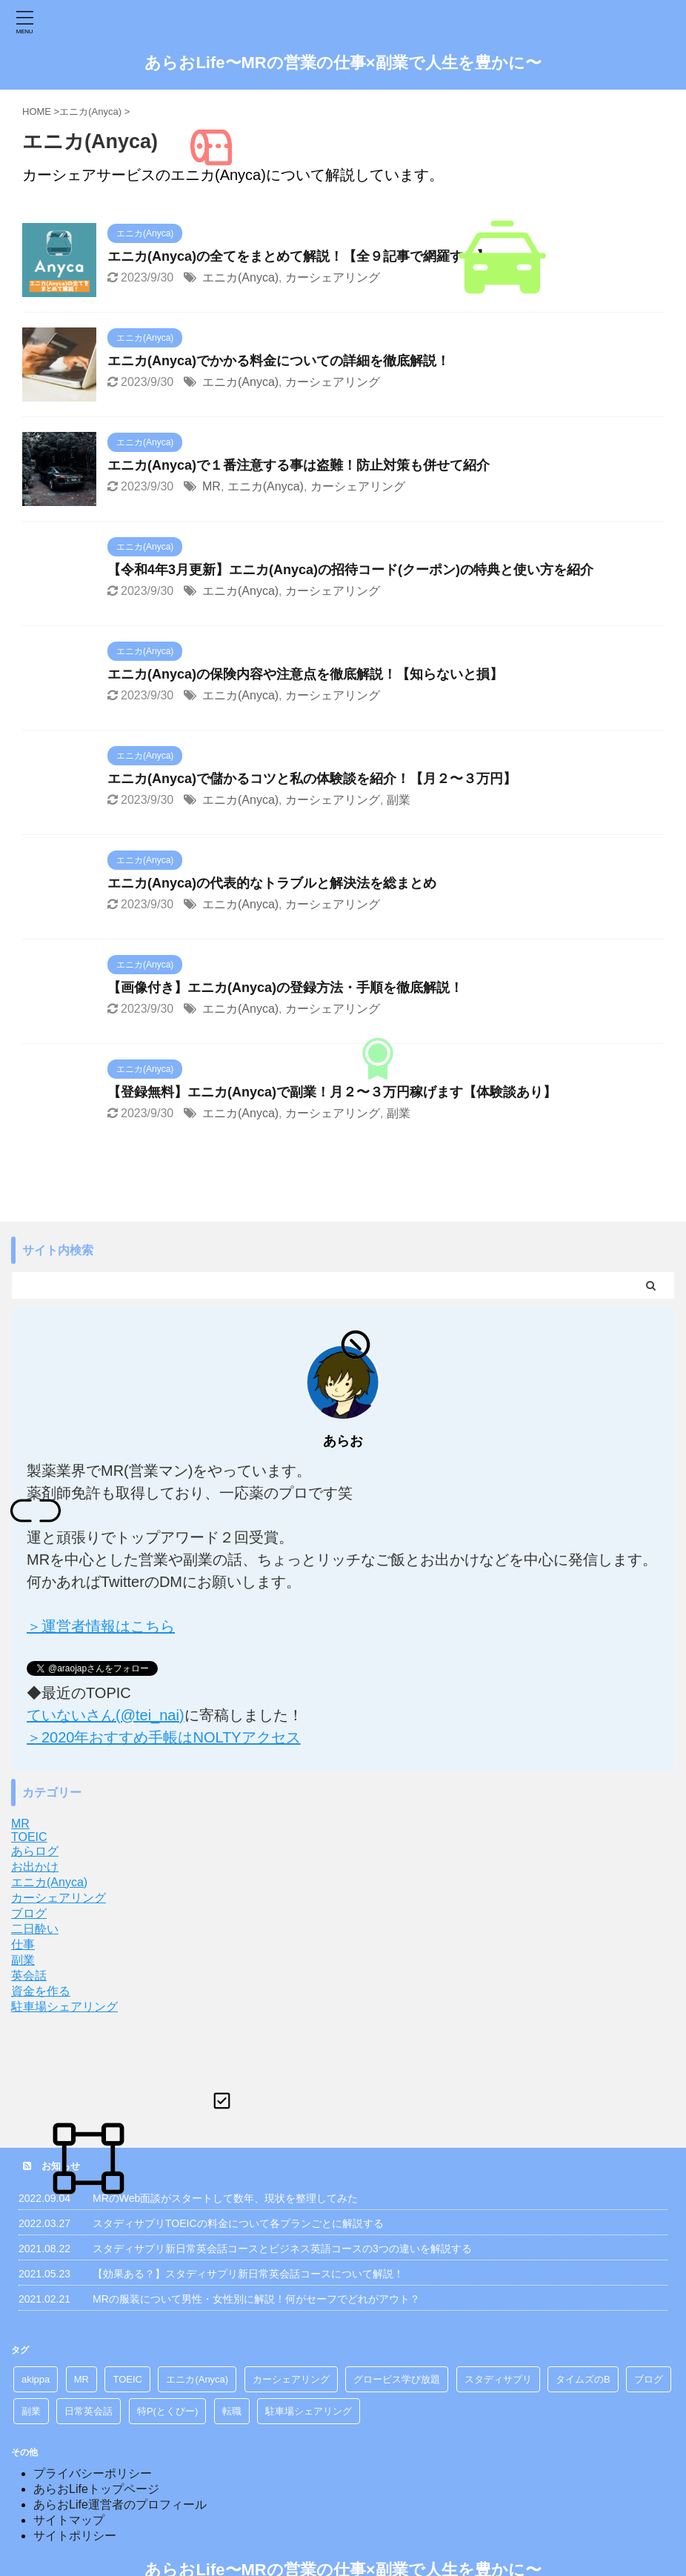 This screenshot has height=2576, width=686. Describe the element at coordinates (378, 1059) in the screenshot. I see `view achievements or awards` at that location.